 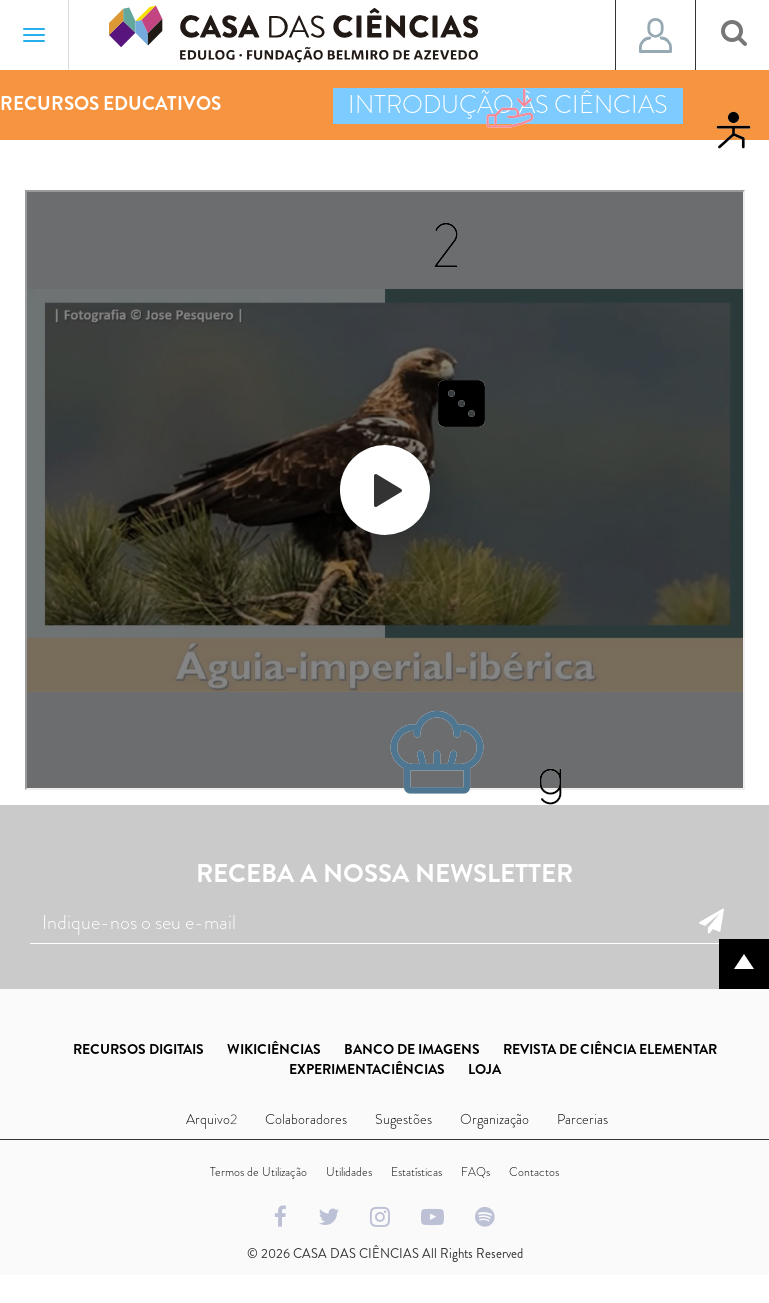 What do you see at coordinates (461, 403) in the screenshot?
I see `randomize or shuffle content` at bounding box center [461, 403].